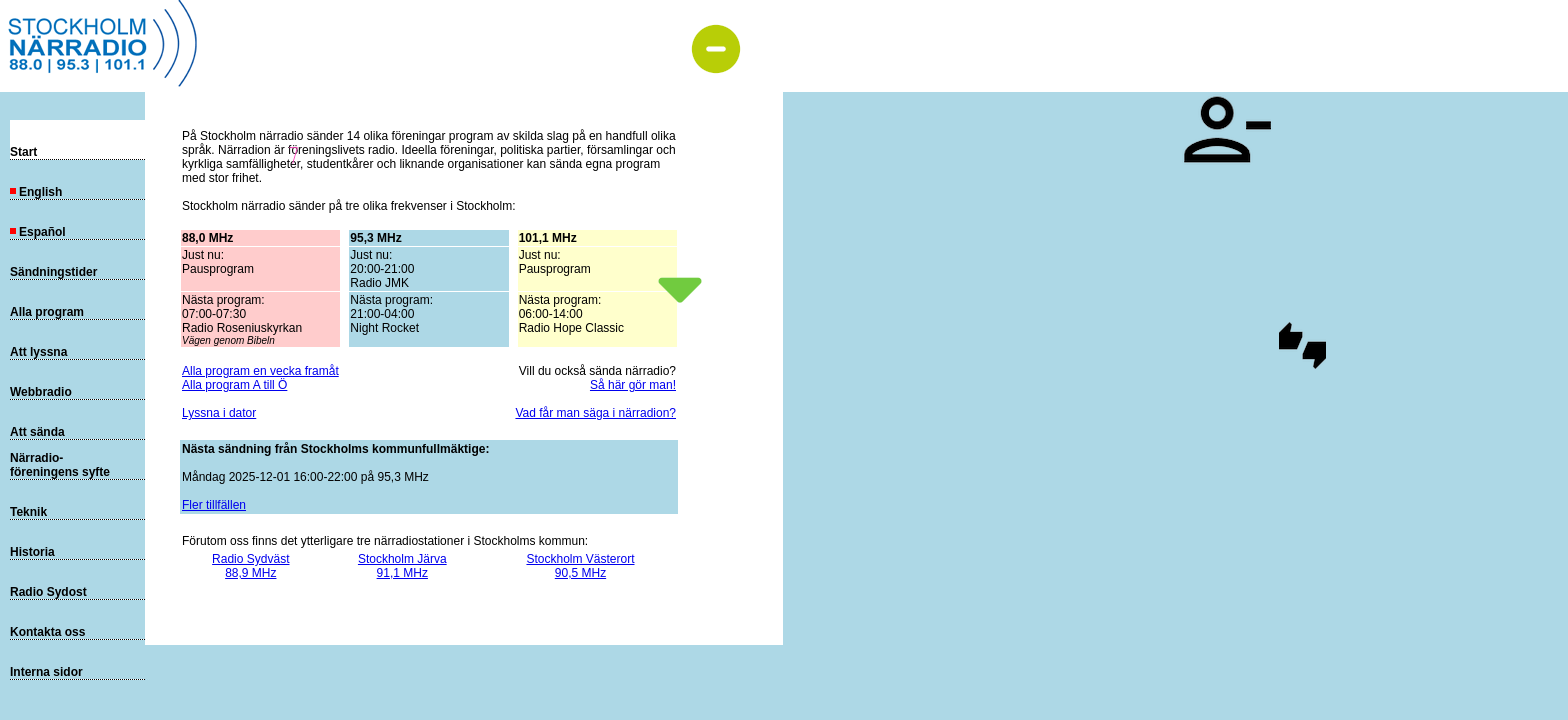 Image resolution: width=1568 pixels, height=720 pixels. Describe the element at coordinates (1302, 345) in the screenshot. I see `rate or provide feedback` at that location.